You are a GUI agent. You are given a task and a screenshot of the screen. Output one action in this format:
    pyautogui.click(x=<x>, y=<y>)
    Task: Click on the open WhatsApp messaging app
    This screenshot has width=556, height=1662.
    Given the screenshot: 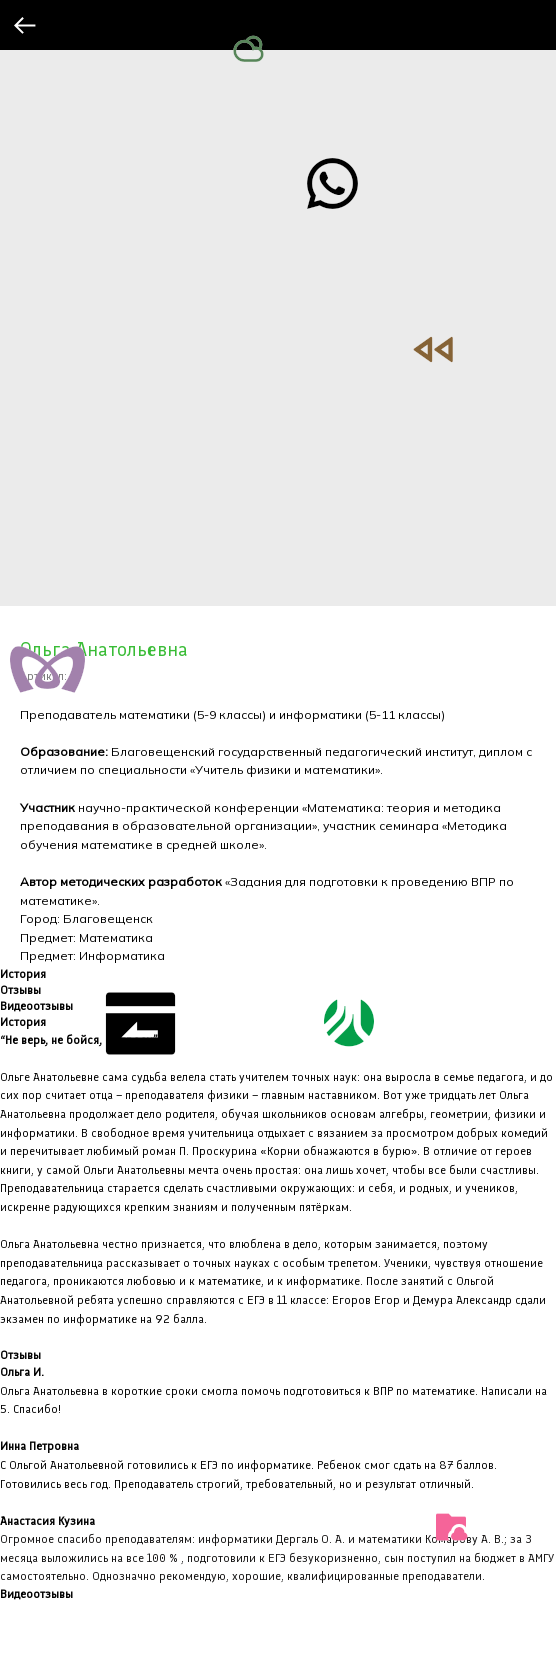 What is the action you would take?
    pyautogui.click(x=332, y=183)
    